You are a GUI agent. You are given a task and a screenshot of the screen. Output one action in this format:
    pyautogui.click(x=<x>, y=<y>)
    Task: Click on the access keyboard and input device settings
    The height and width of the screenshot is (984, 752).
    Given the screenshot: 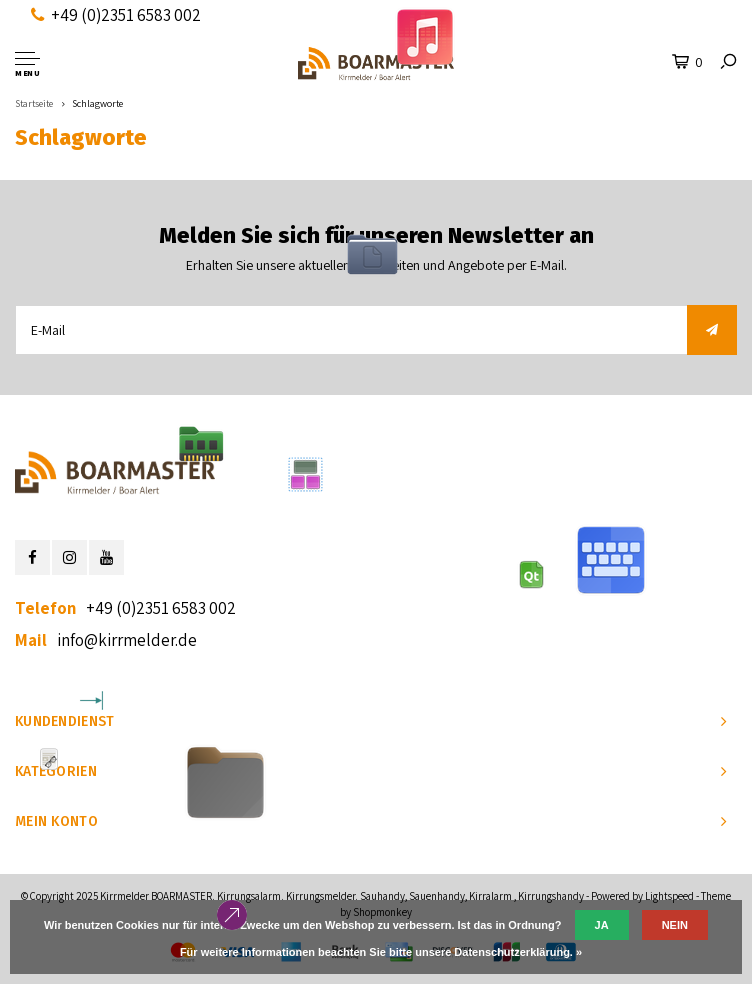 What is the action you would take?
    pyautogui.click(x=611, y=560)
    